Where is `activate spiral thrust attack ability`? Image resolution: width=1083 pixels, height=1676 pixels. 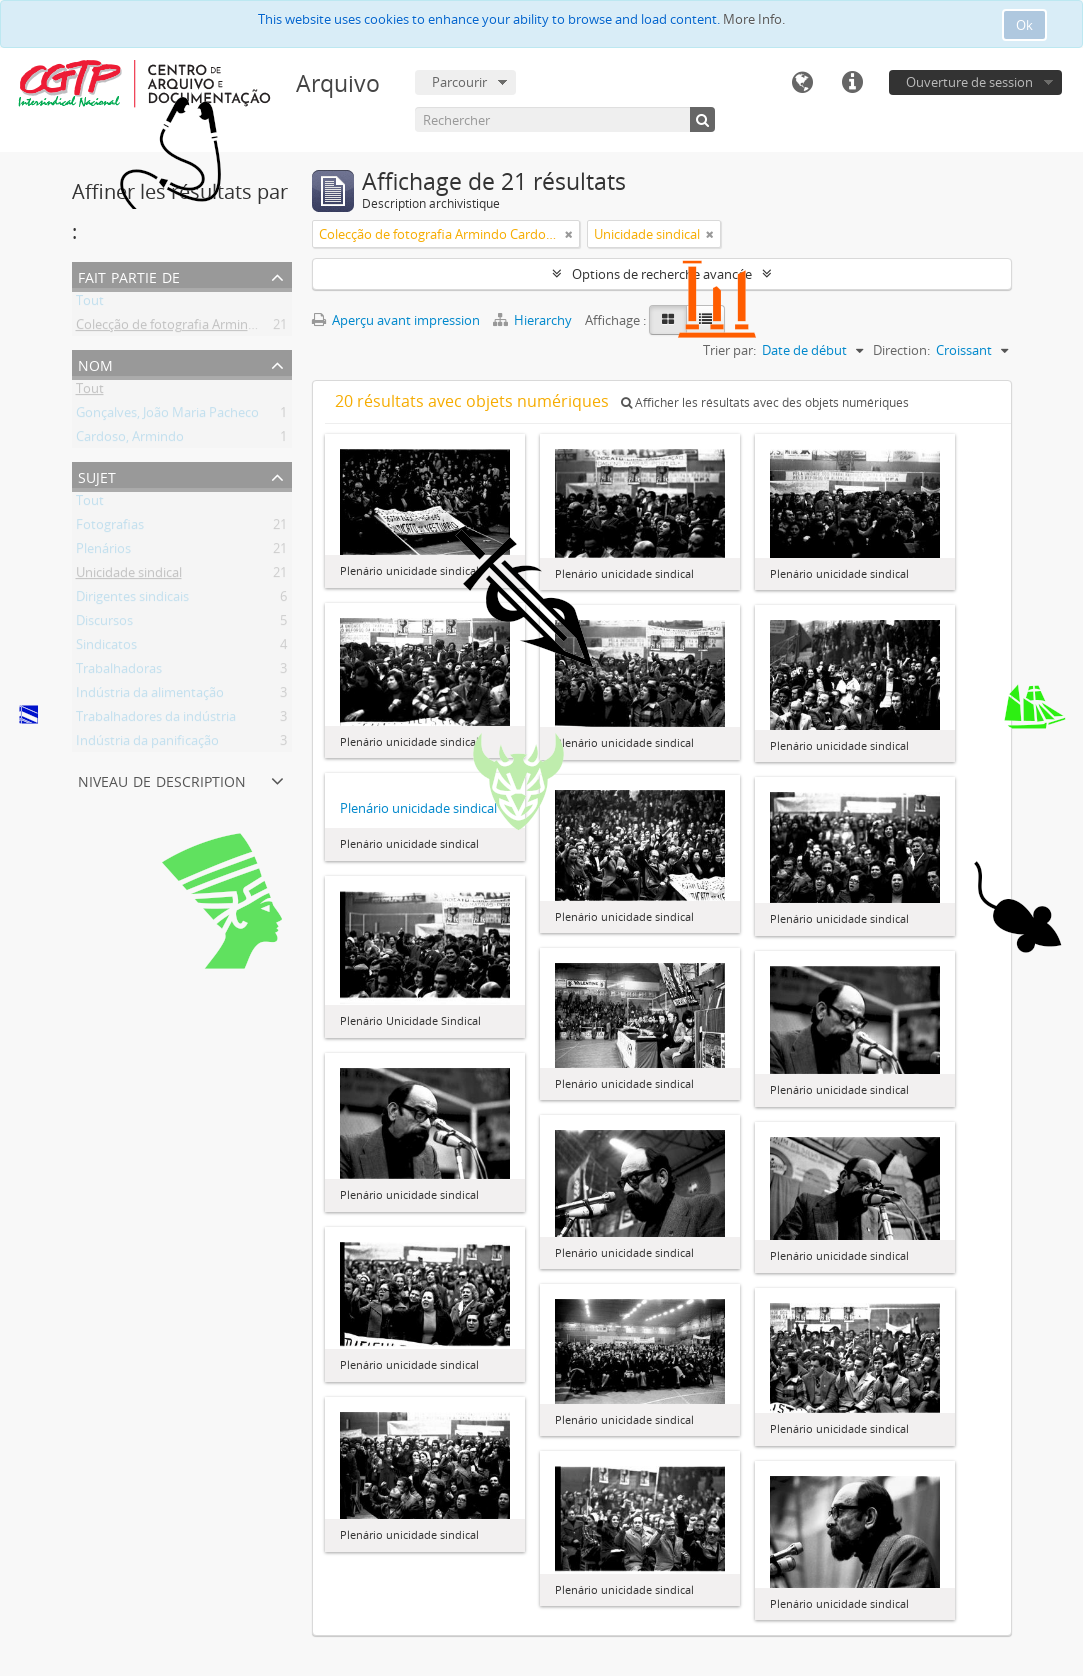
activate spiral thrust attack ability is located at coordinates (524, 597).